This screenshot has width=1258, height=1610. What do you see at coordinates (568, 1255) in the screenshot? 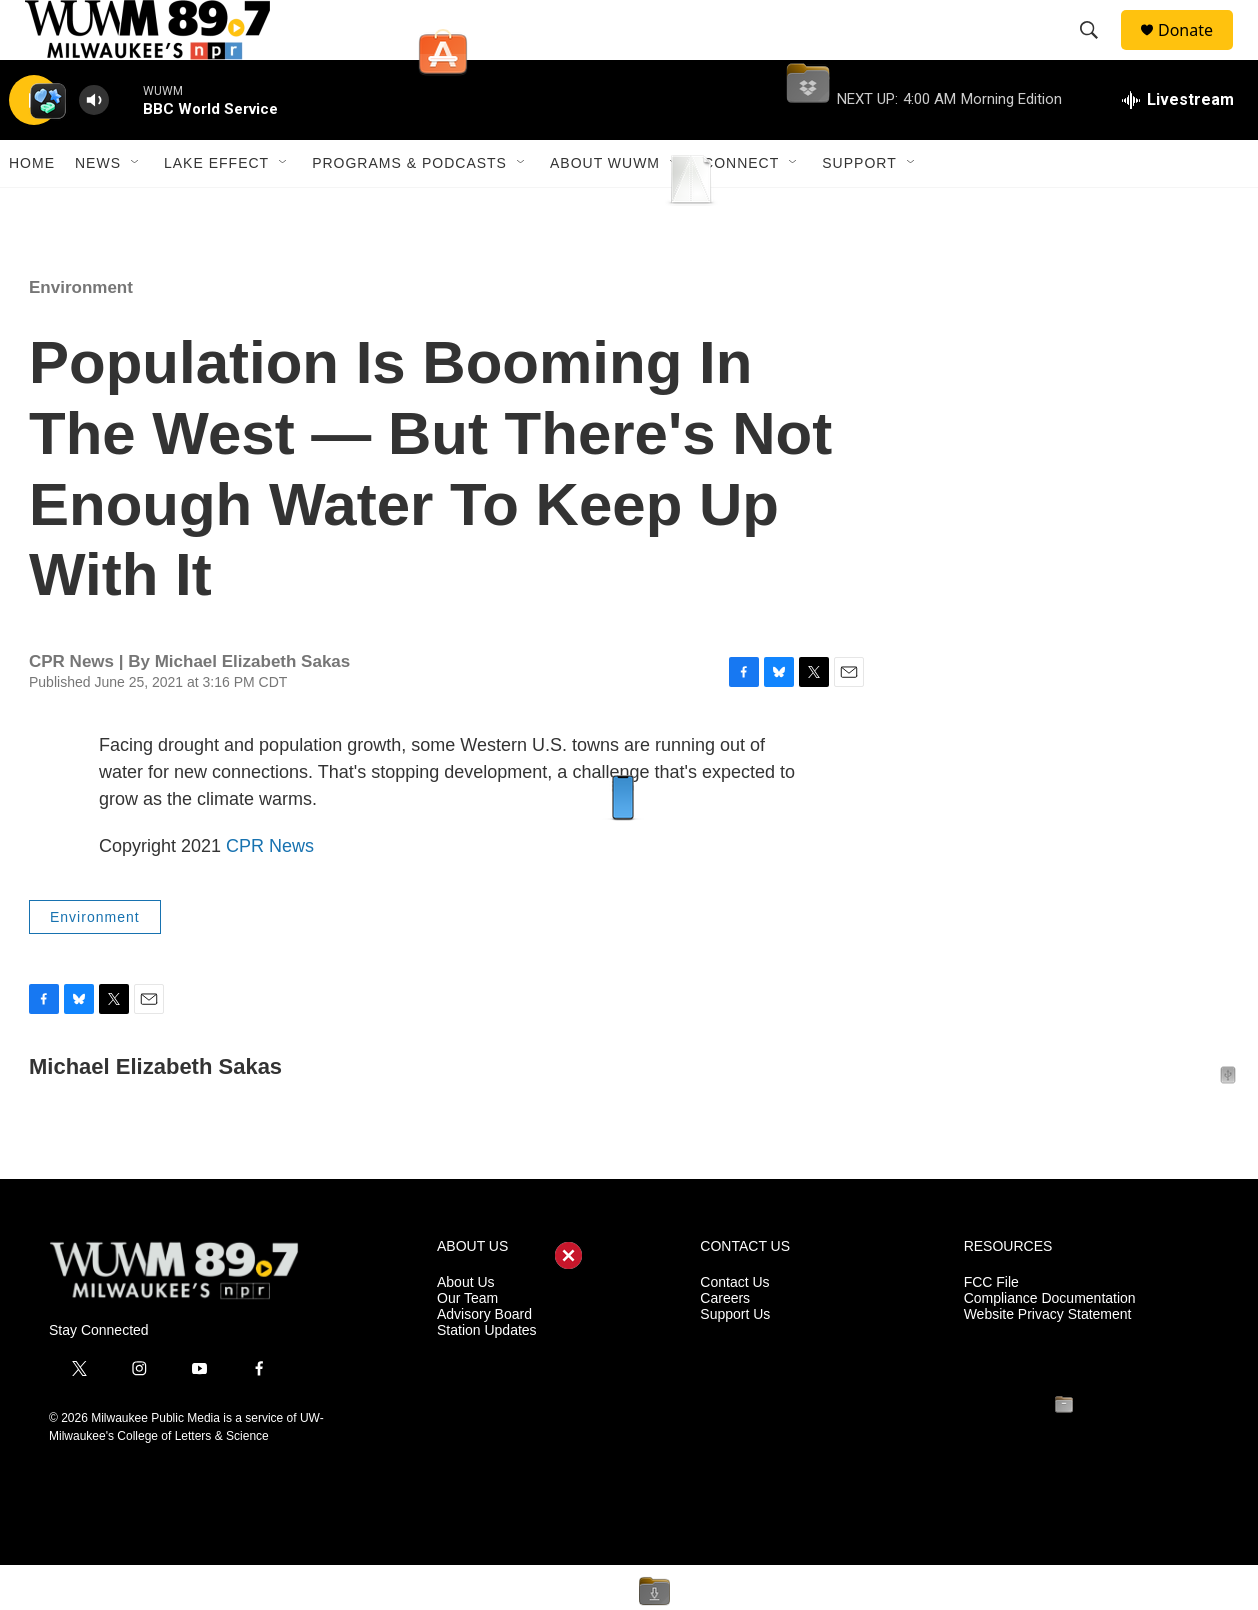
I see `cancel or close the current action` at bounding box center [568, 1255].